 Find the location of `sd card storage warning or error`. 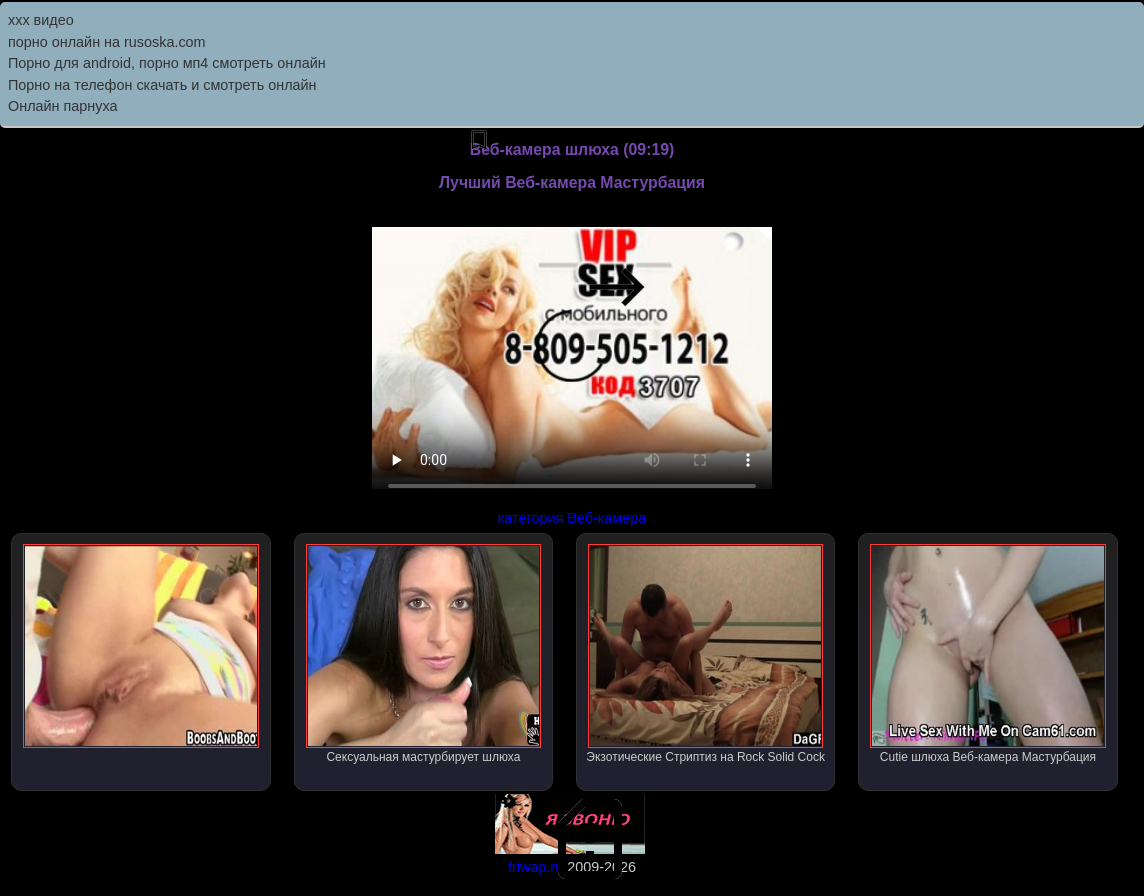

sd card storage warning or error is located at coordinates (590, 839).